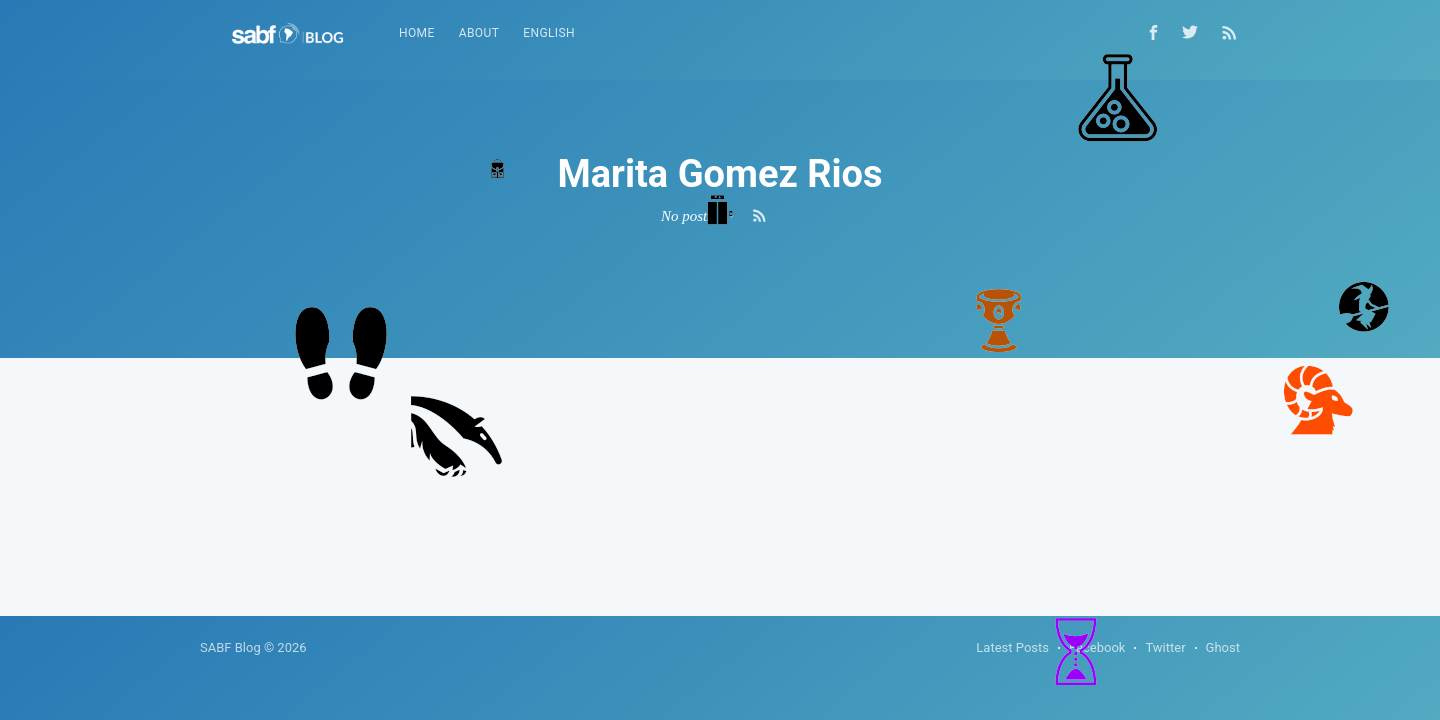 This screenshot has height=720, width=1440. Describe the element at coordinates (717, 209) in the screenshot. I see `access elevator or floor navigation` at that location.